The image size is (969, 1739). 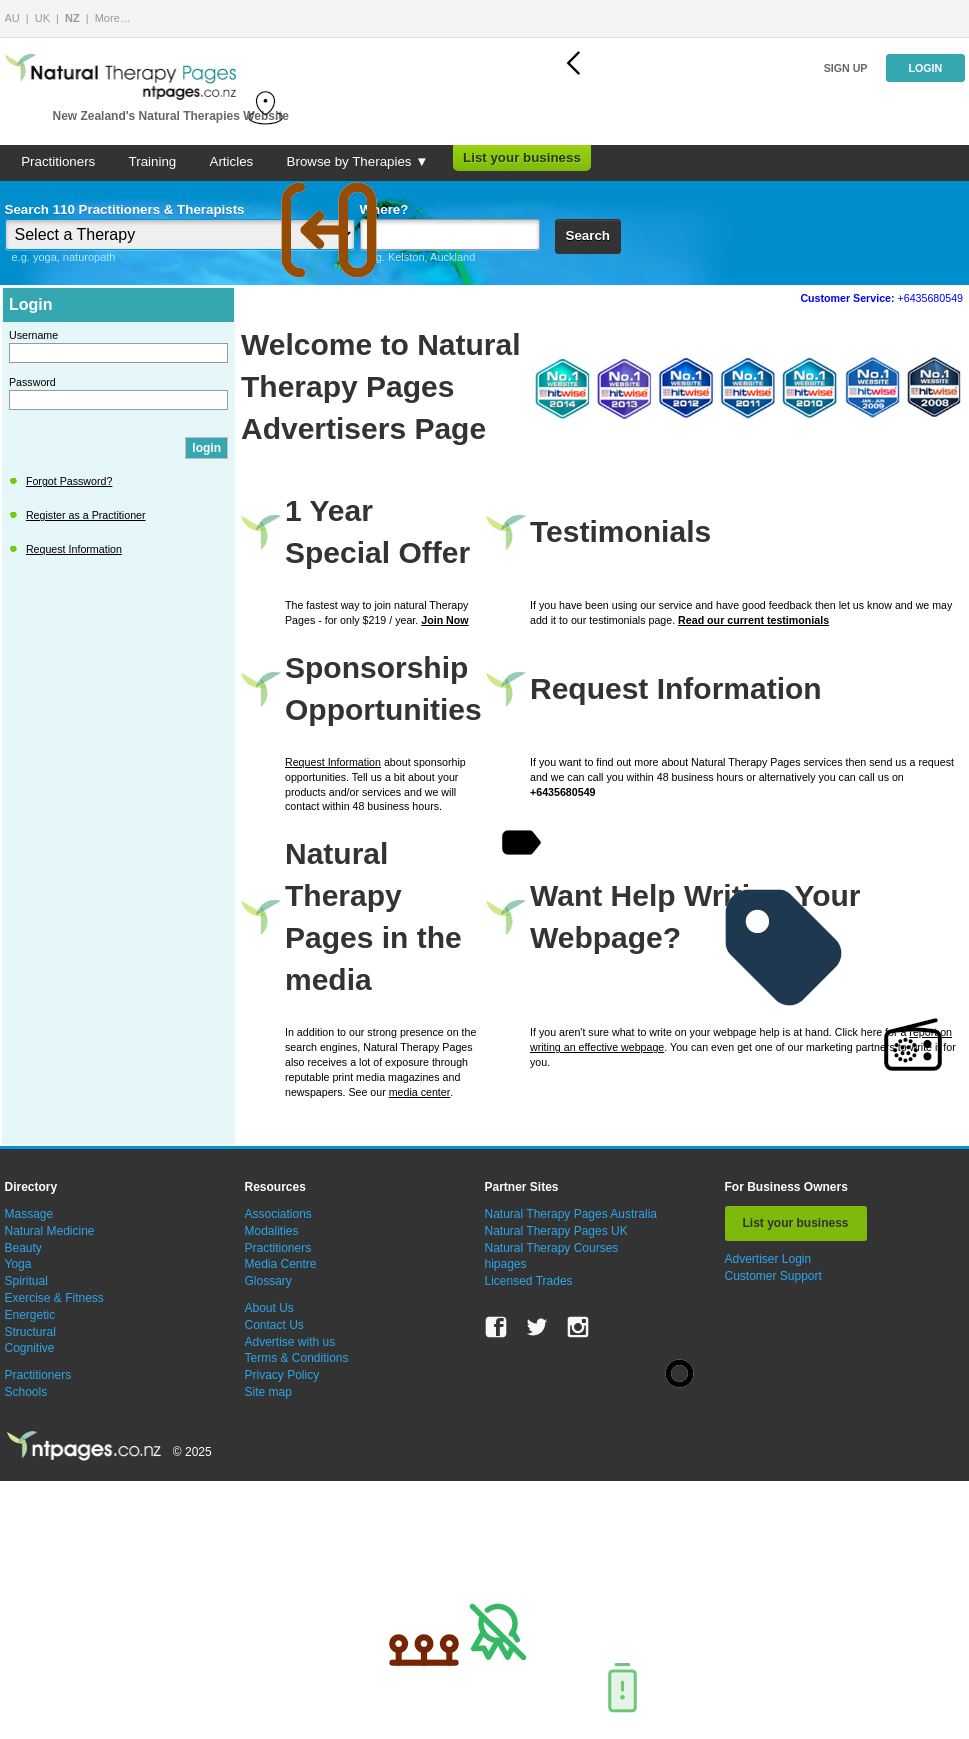 I want to click on view location area or zone on map, so click(x=265, y=108).